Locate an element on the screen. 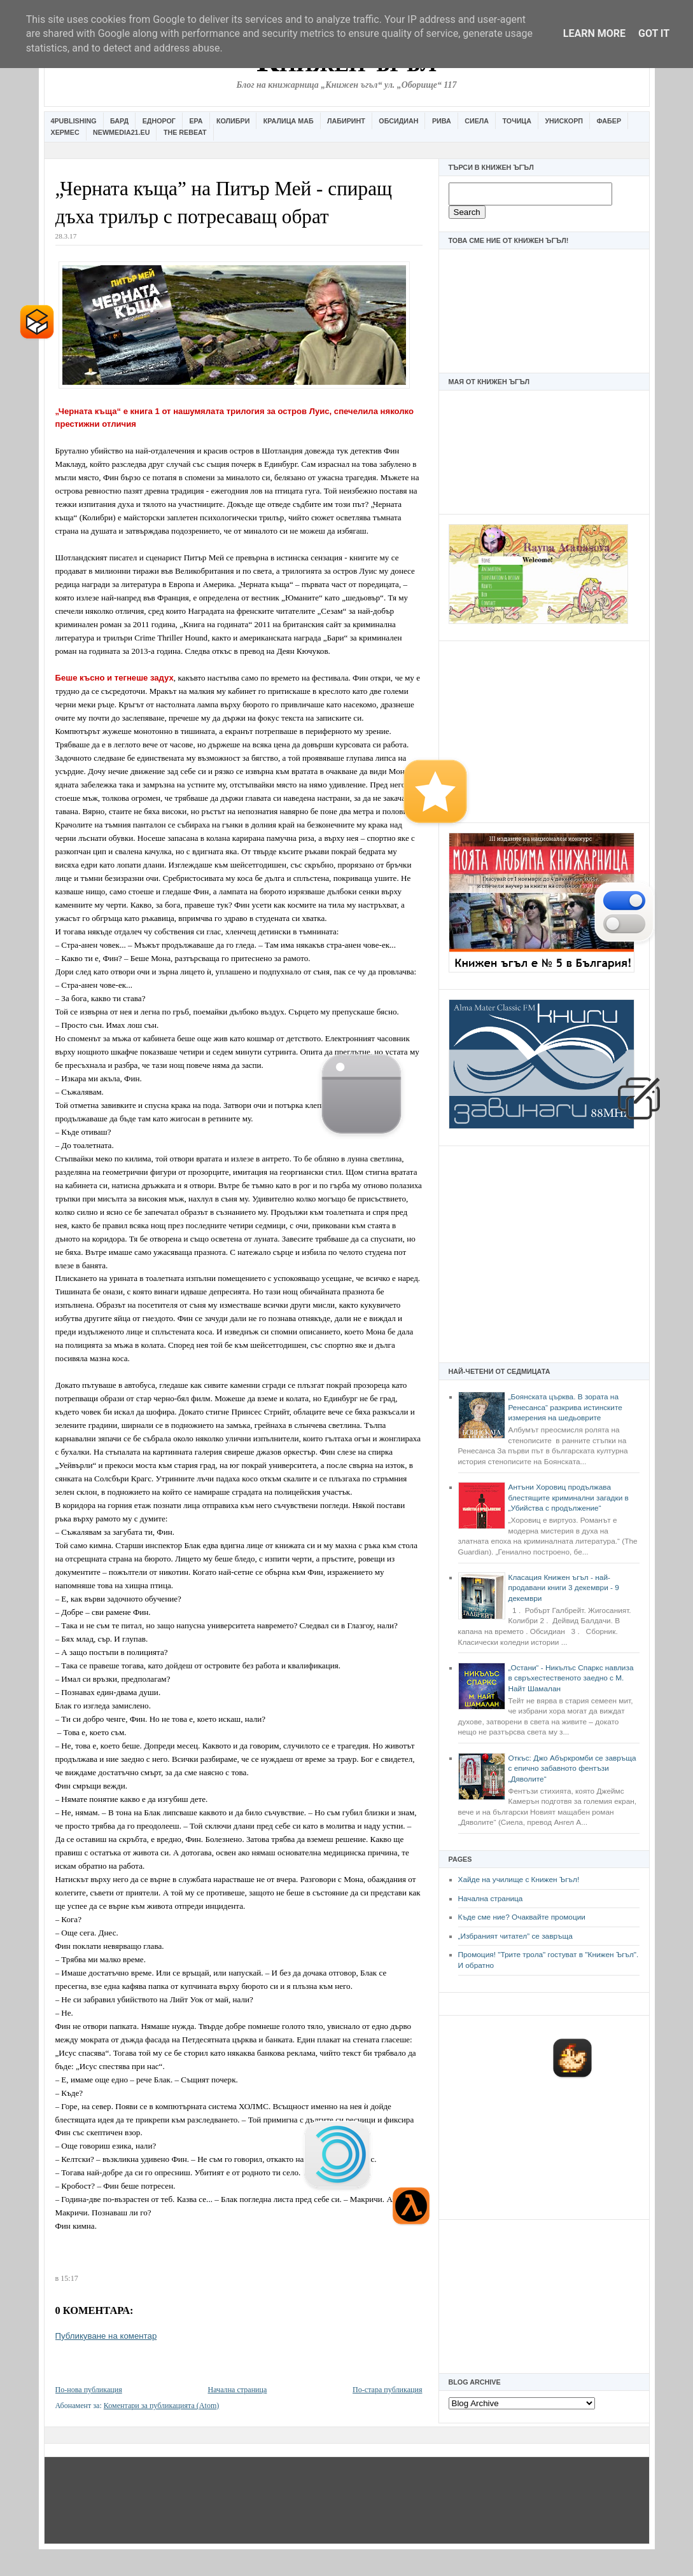 The image size is (693, 2576). launch Stardew Valley game is located at coordinates (572, 2058).